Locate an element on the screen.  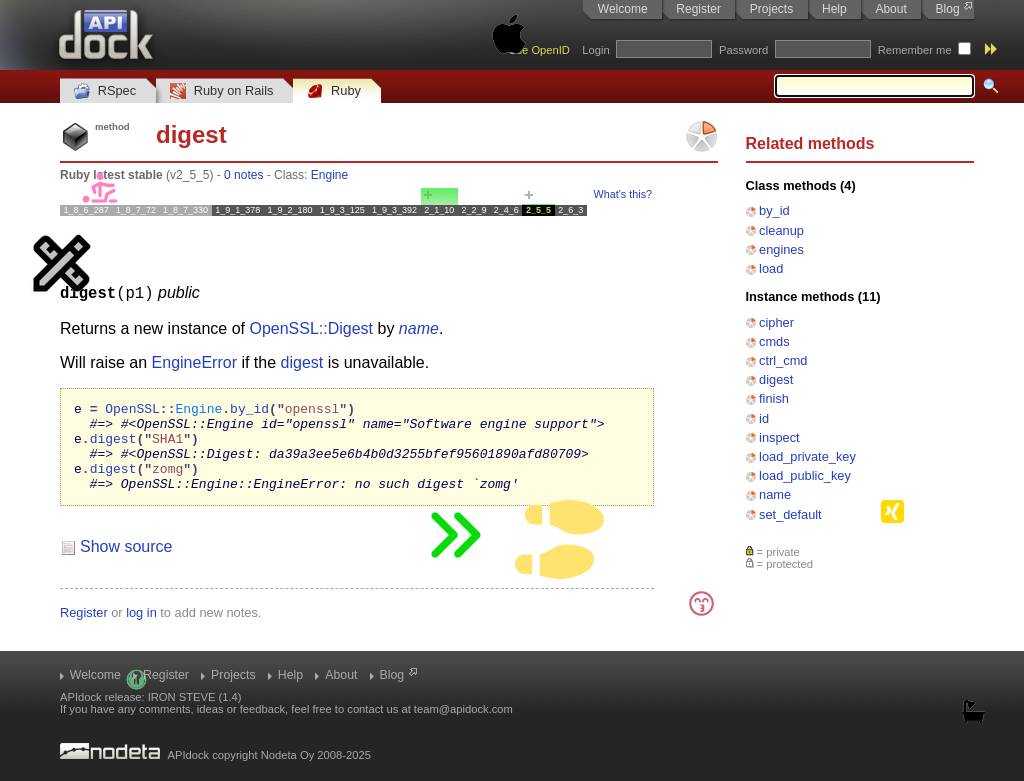
open XING professional network app is located at coordinates (892, 511).